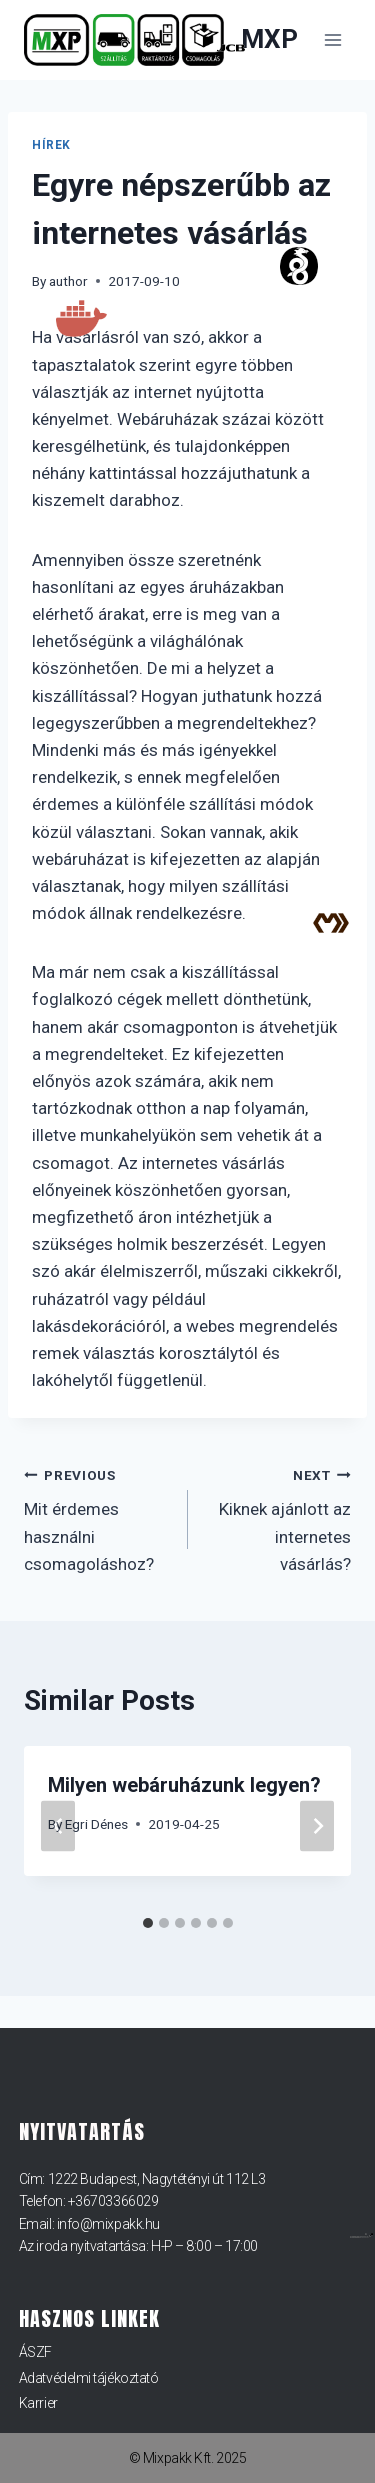 The width and height of the screenshot is (375, 2483). I want to click on open Docker container management, so click(81, 318).